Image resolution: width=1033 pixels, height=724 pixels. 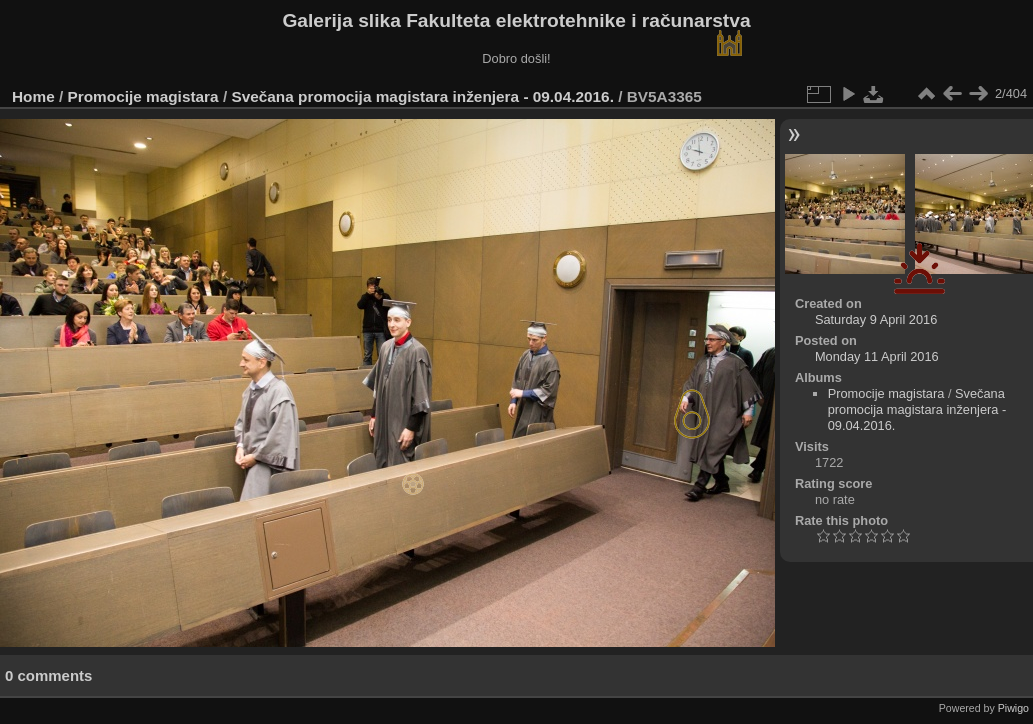 What do you see at coordinates (919, 268) in the screenshot?
I see `set display to evening or night mode` at bounding box center [919, 268].